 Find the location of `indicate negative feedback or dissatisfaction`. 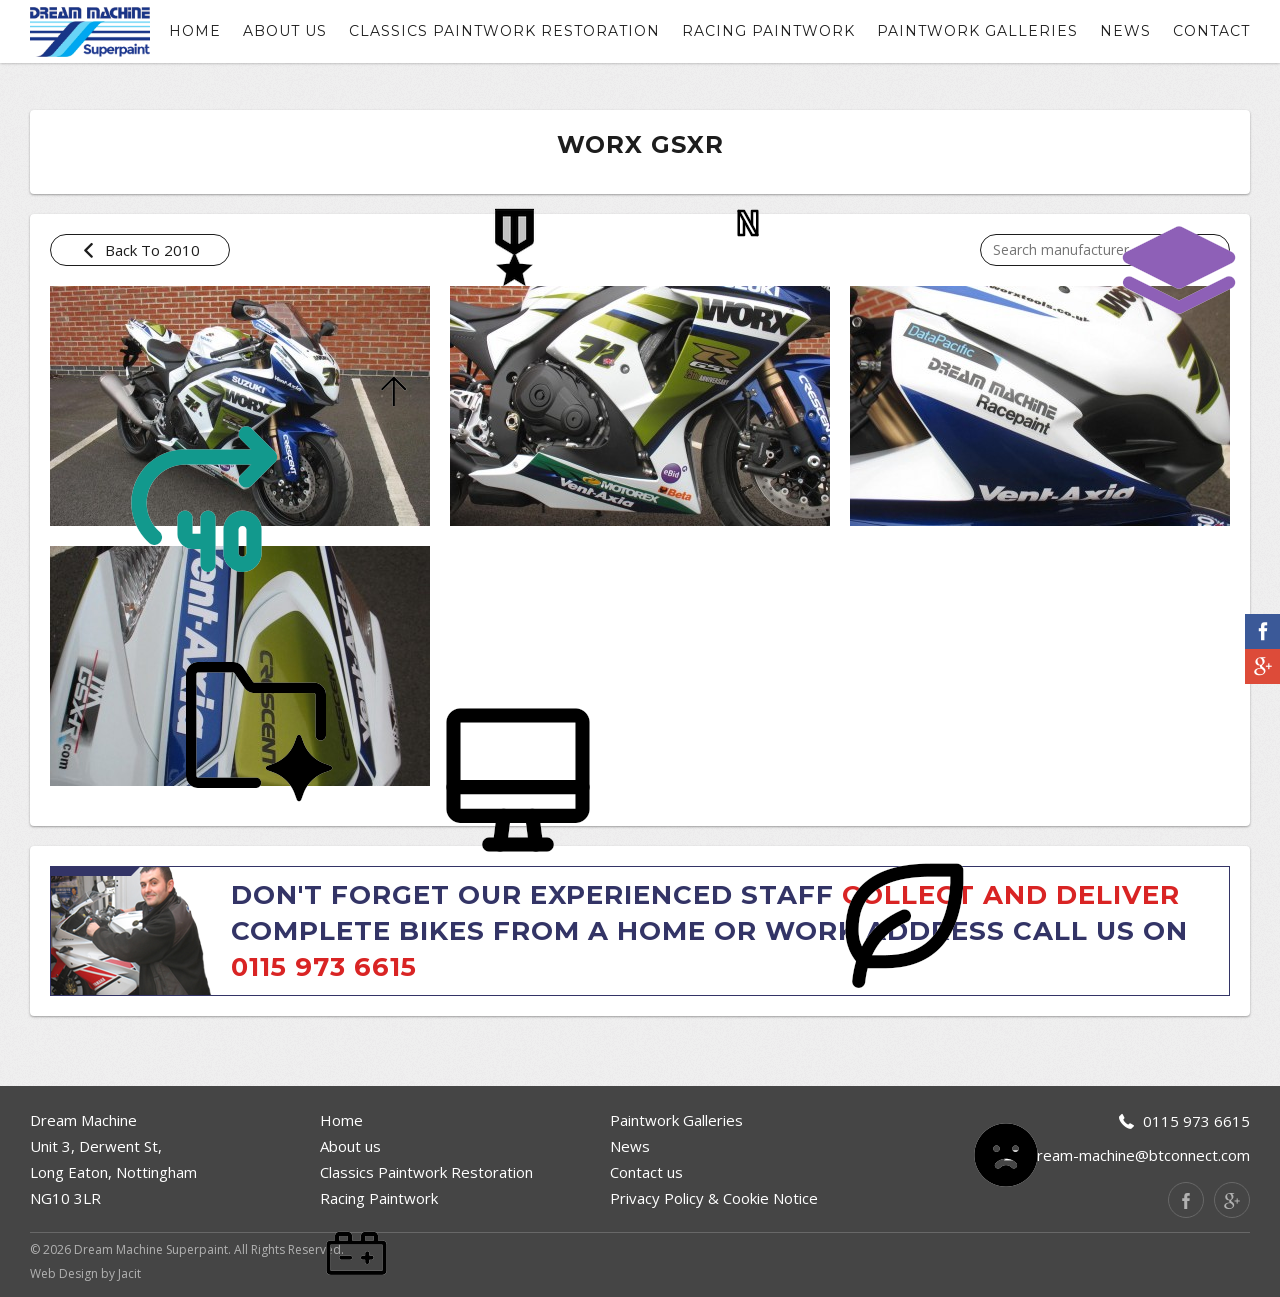

indicate negative feedback or dissatisfaction is located at coordinates (1006, 1155).